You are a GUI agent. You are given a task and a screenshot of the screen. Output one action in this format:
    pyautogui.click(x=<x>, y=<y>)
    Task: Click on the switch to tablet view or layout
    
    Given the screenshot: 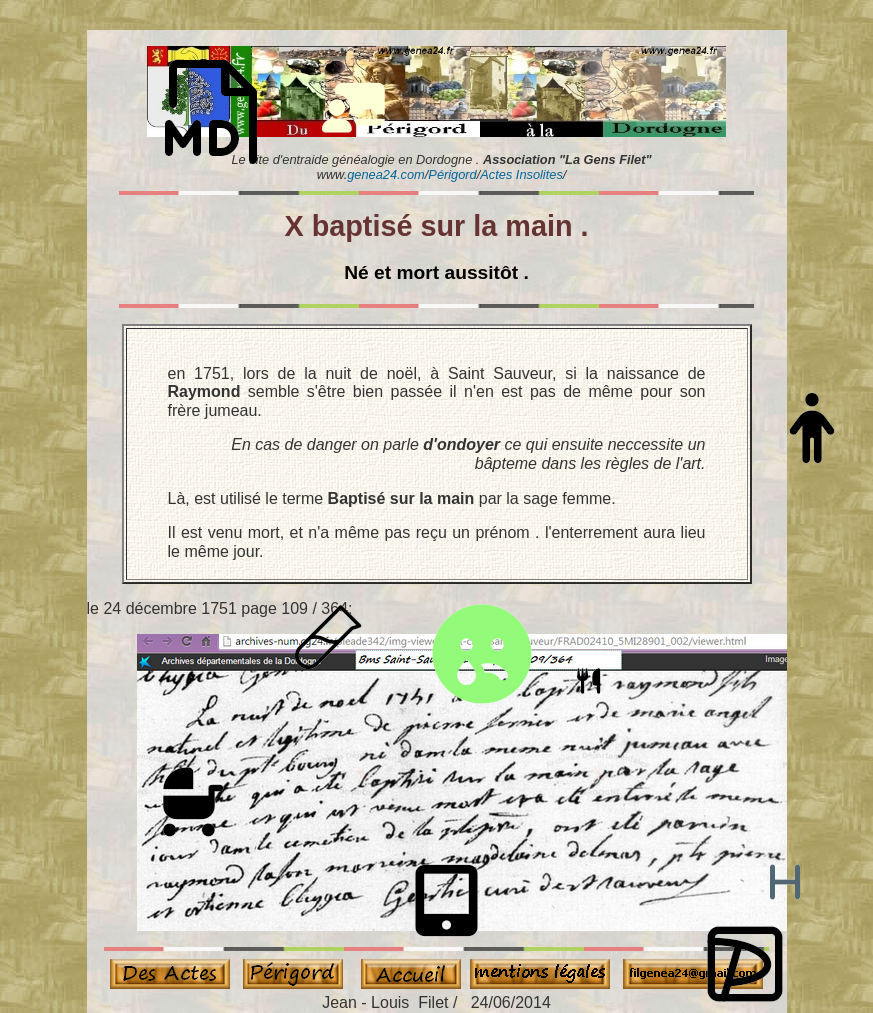 What is the action you would take?
    pyautogui.click(x=446, y=900)
    